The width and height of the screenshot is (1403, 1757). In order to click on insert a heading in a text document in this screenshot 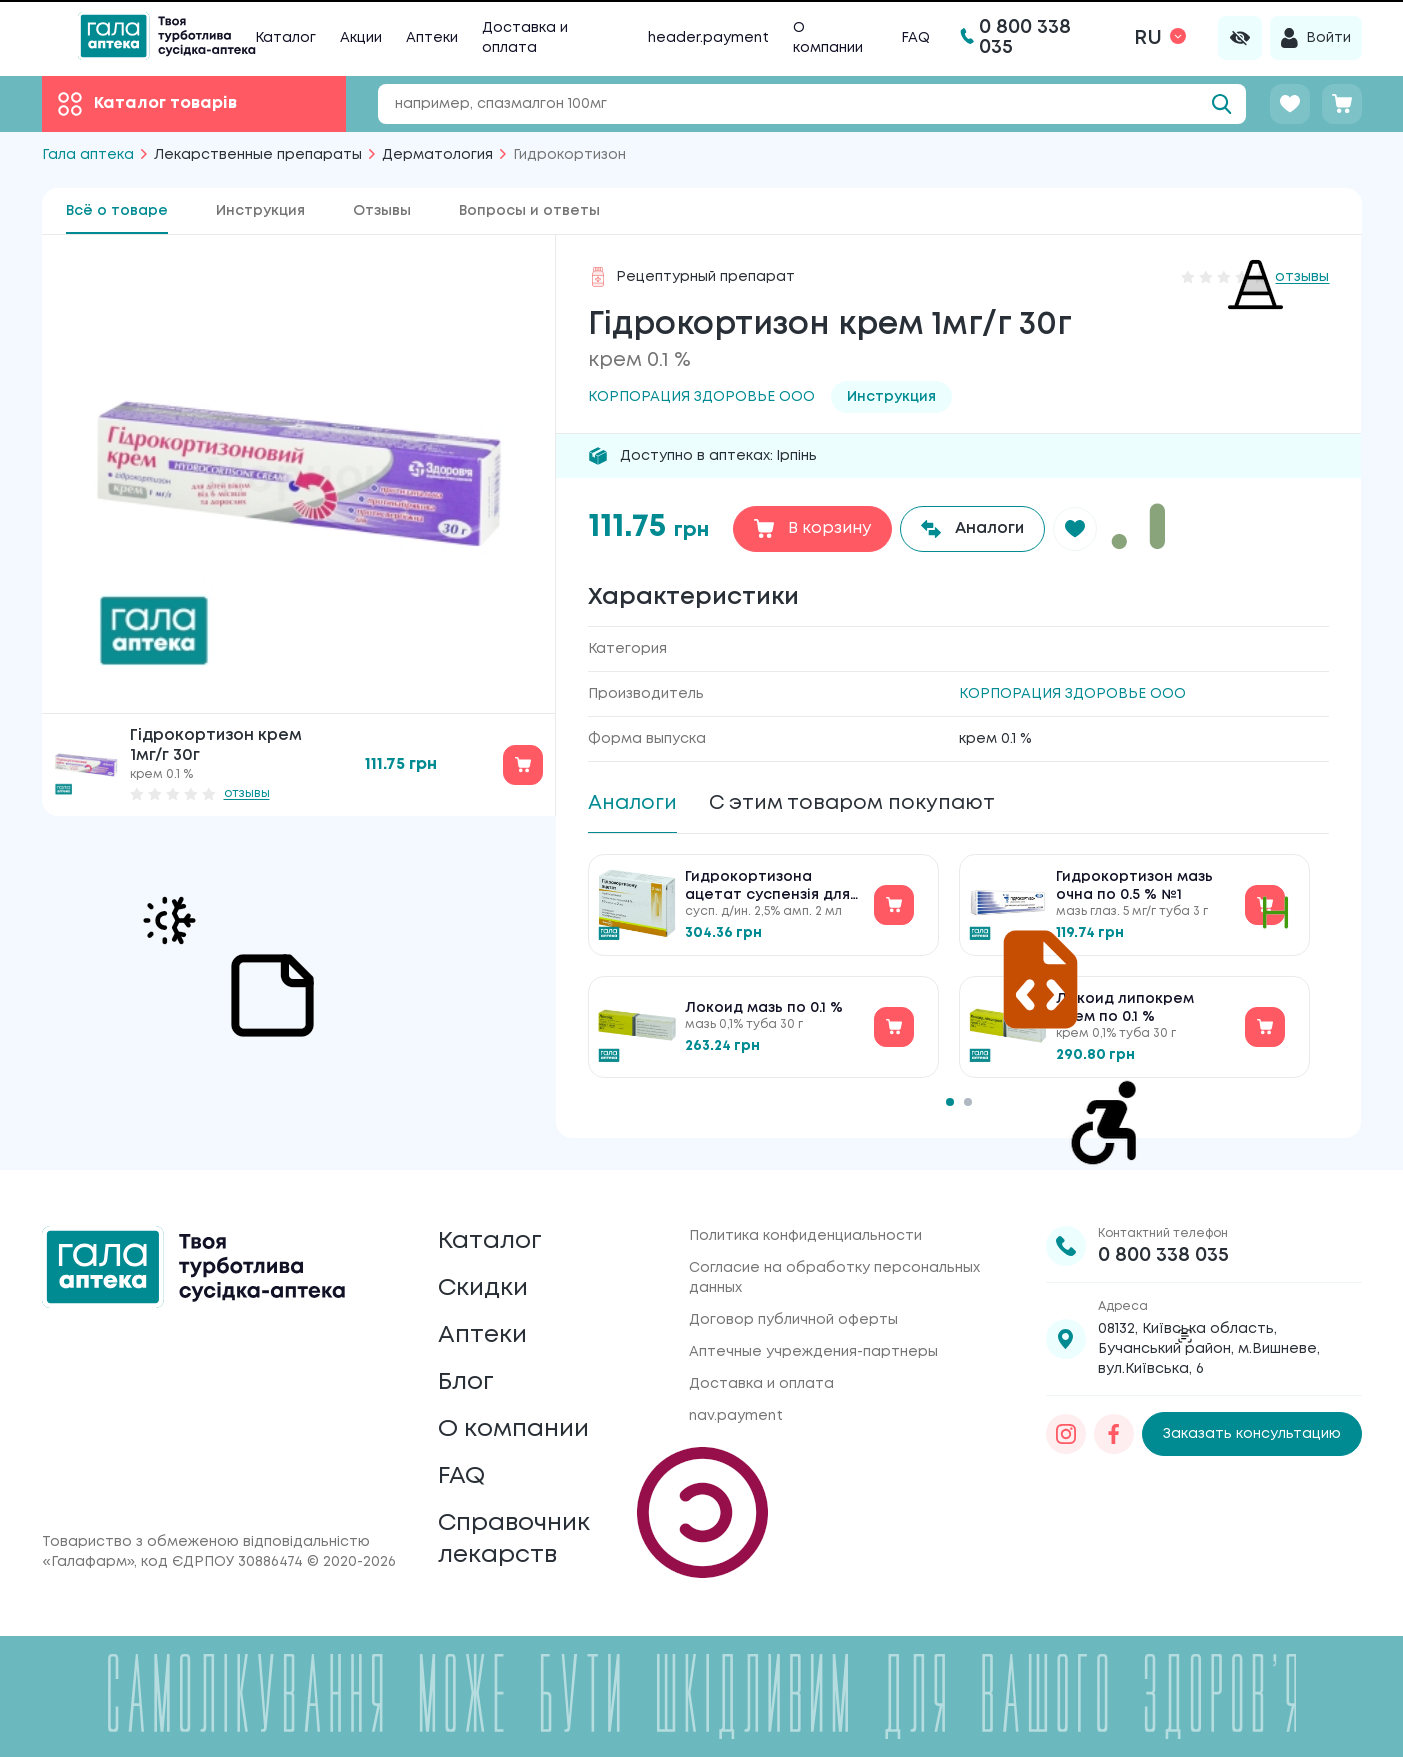, I will do `click(1275, 912)`.